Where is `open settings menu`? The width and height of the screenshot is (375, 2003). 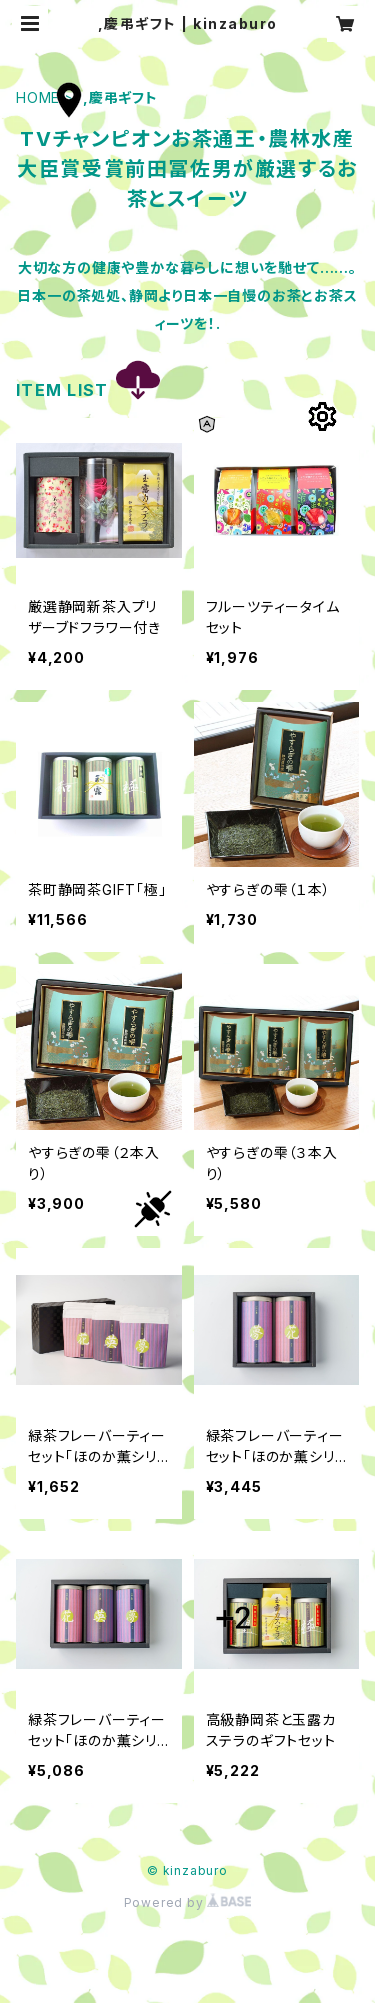
open settings menu is located at coordinates (322, 416).